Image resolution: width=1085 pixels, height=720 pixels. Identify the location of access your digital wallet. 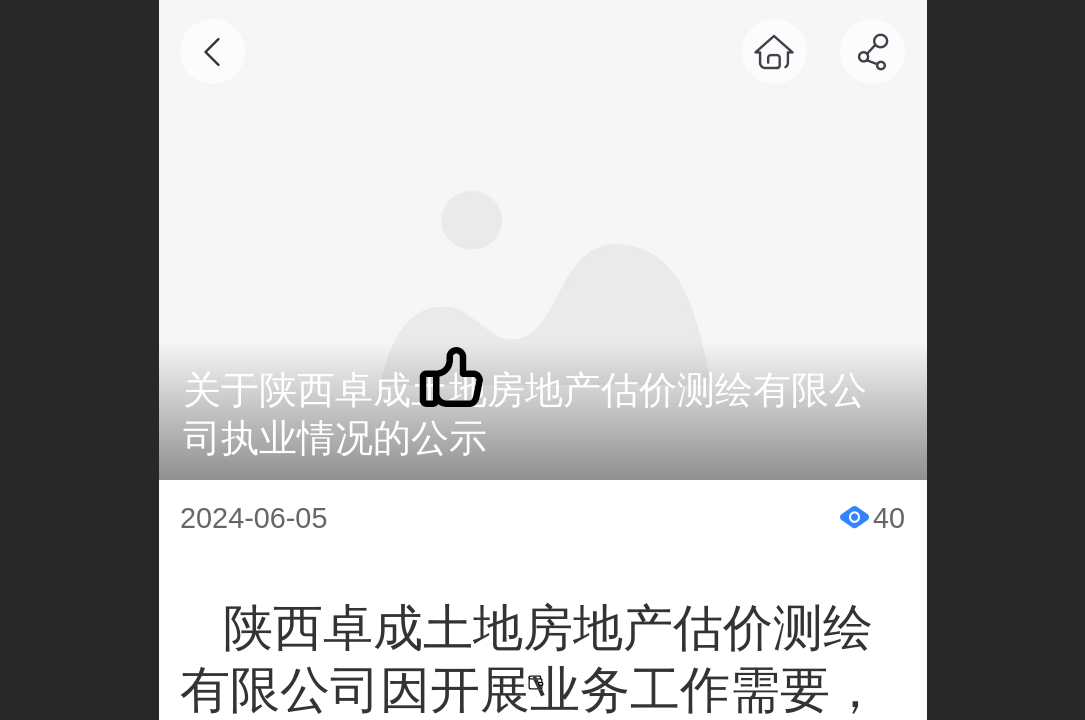
(535, 682).